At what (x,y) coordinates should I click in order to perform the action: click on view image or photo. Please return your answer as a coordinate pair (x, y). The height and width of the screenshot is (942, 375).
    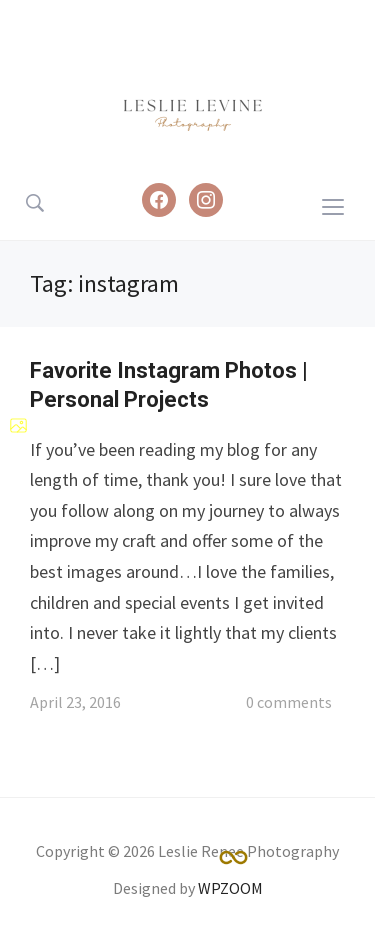
    Looking at the image, I should click on (18, 425).